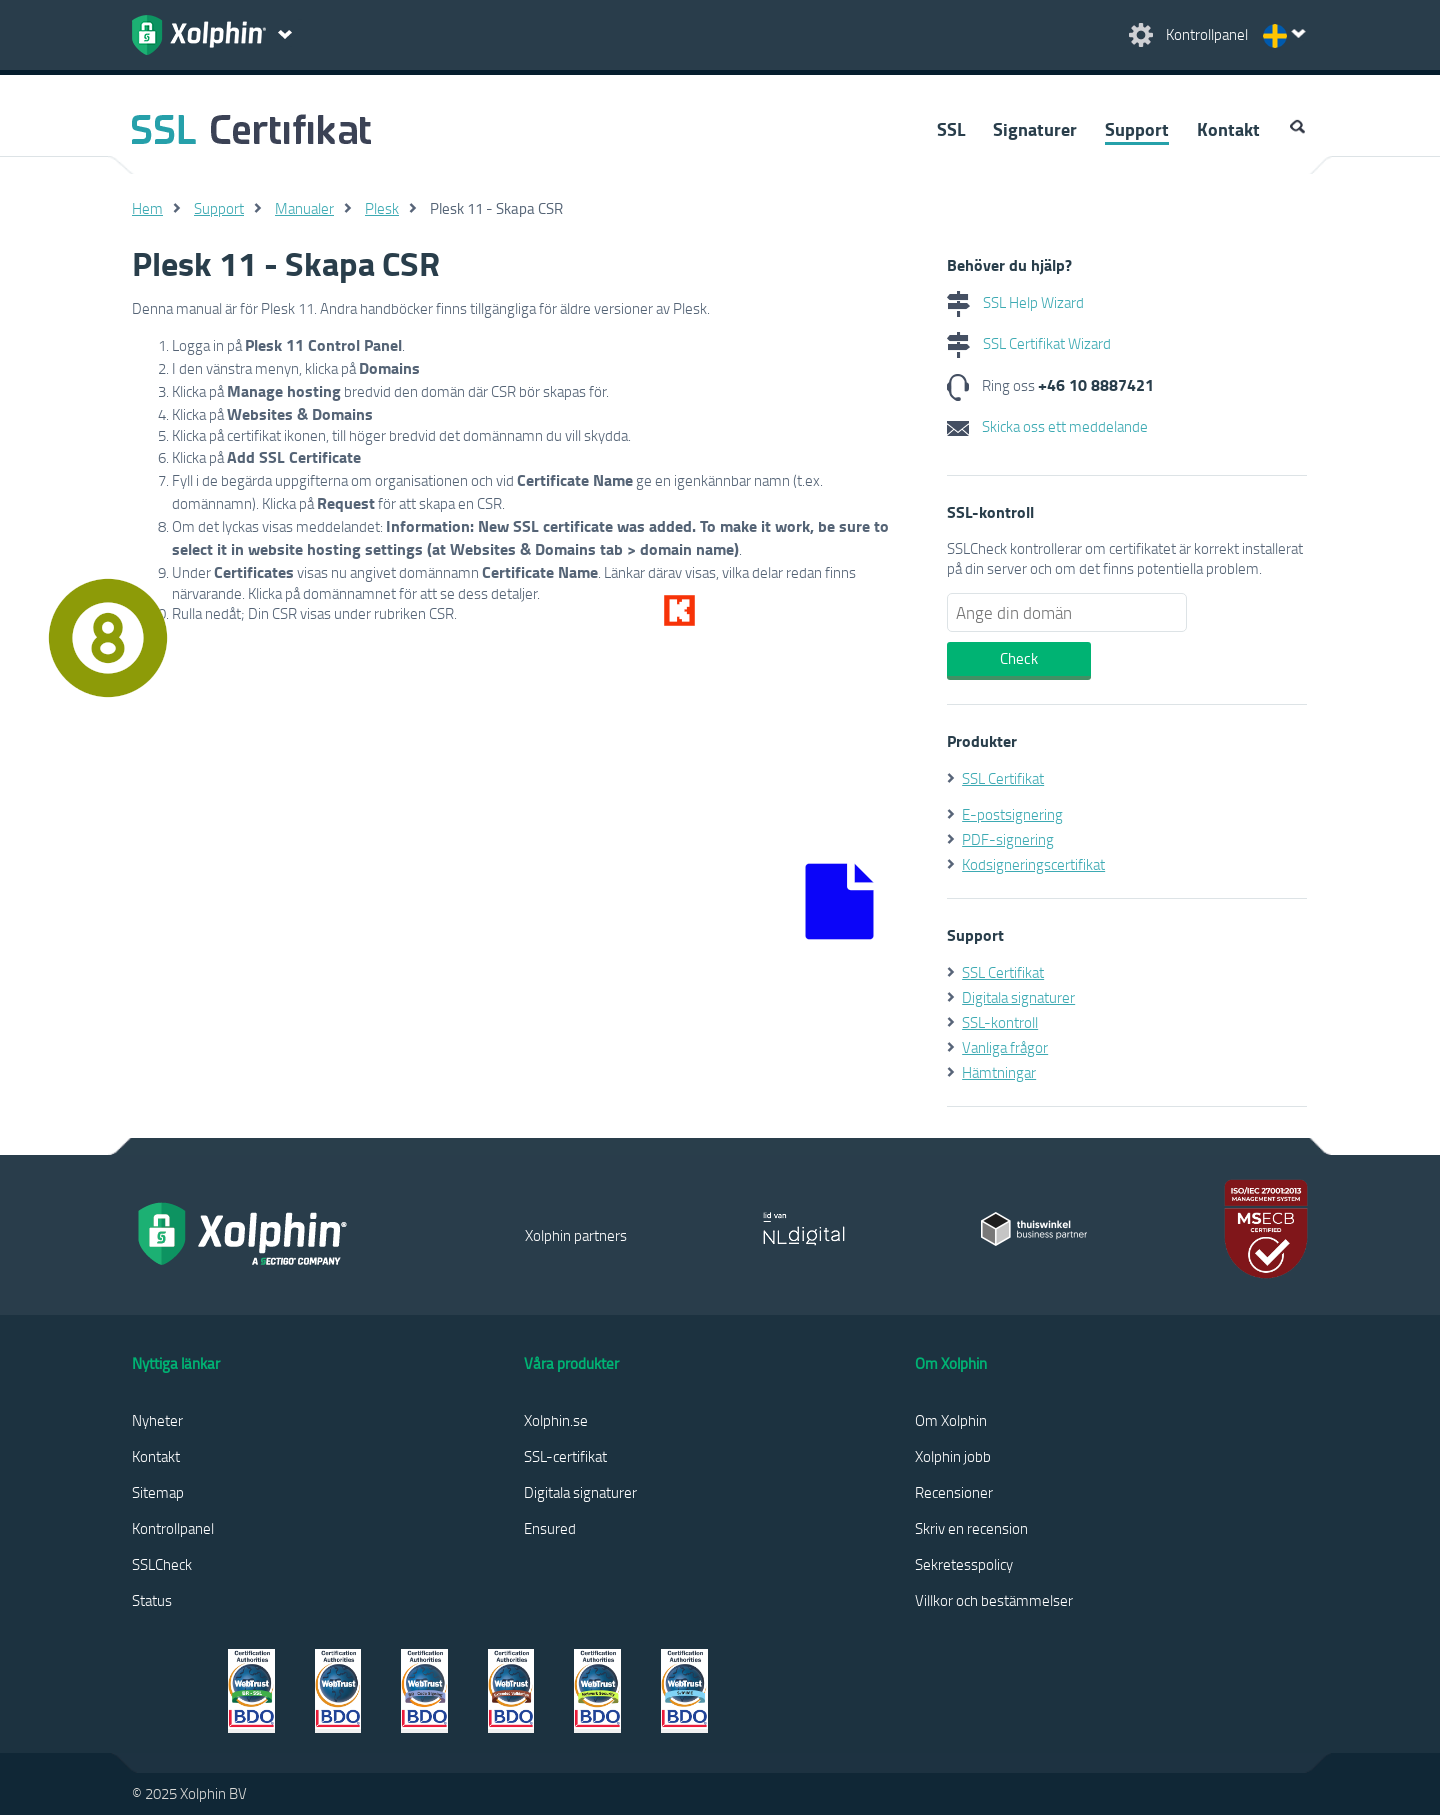 The height and width of the screenshot is (1815, 1440). What do you see at coordinates (839, 901) in the screenshot?
I see `view or open a document` at bounding box center [839, 901].